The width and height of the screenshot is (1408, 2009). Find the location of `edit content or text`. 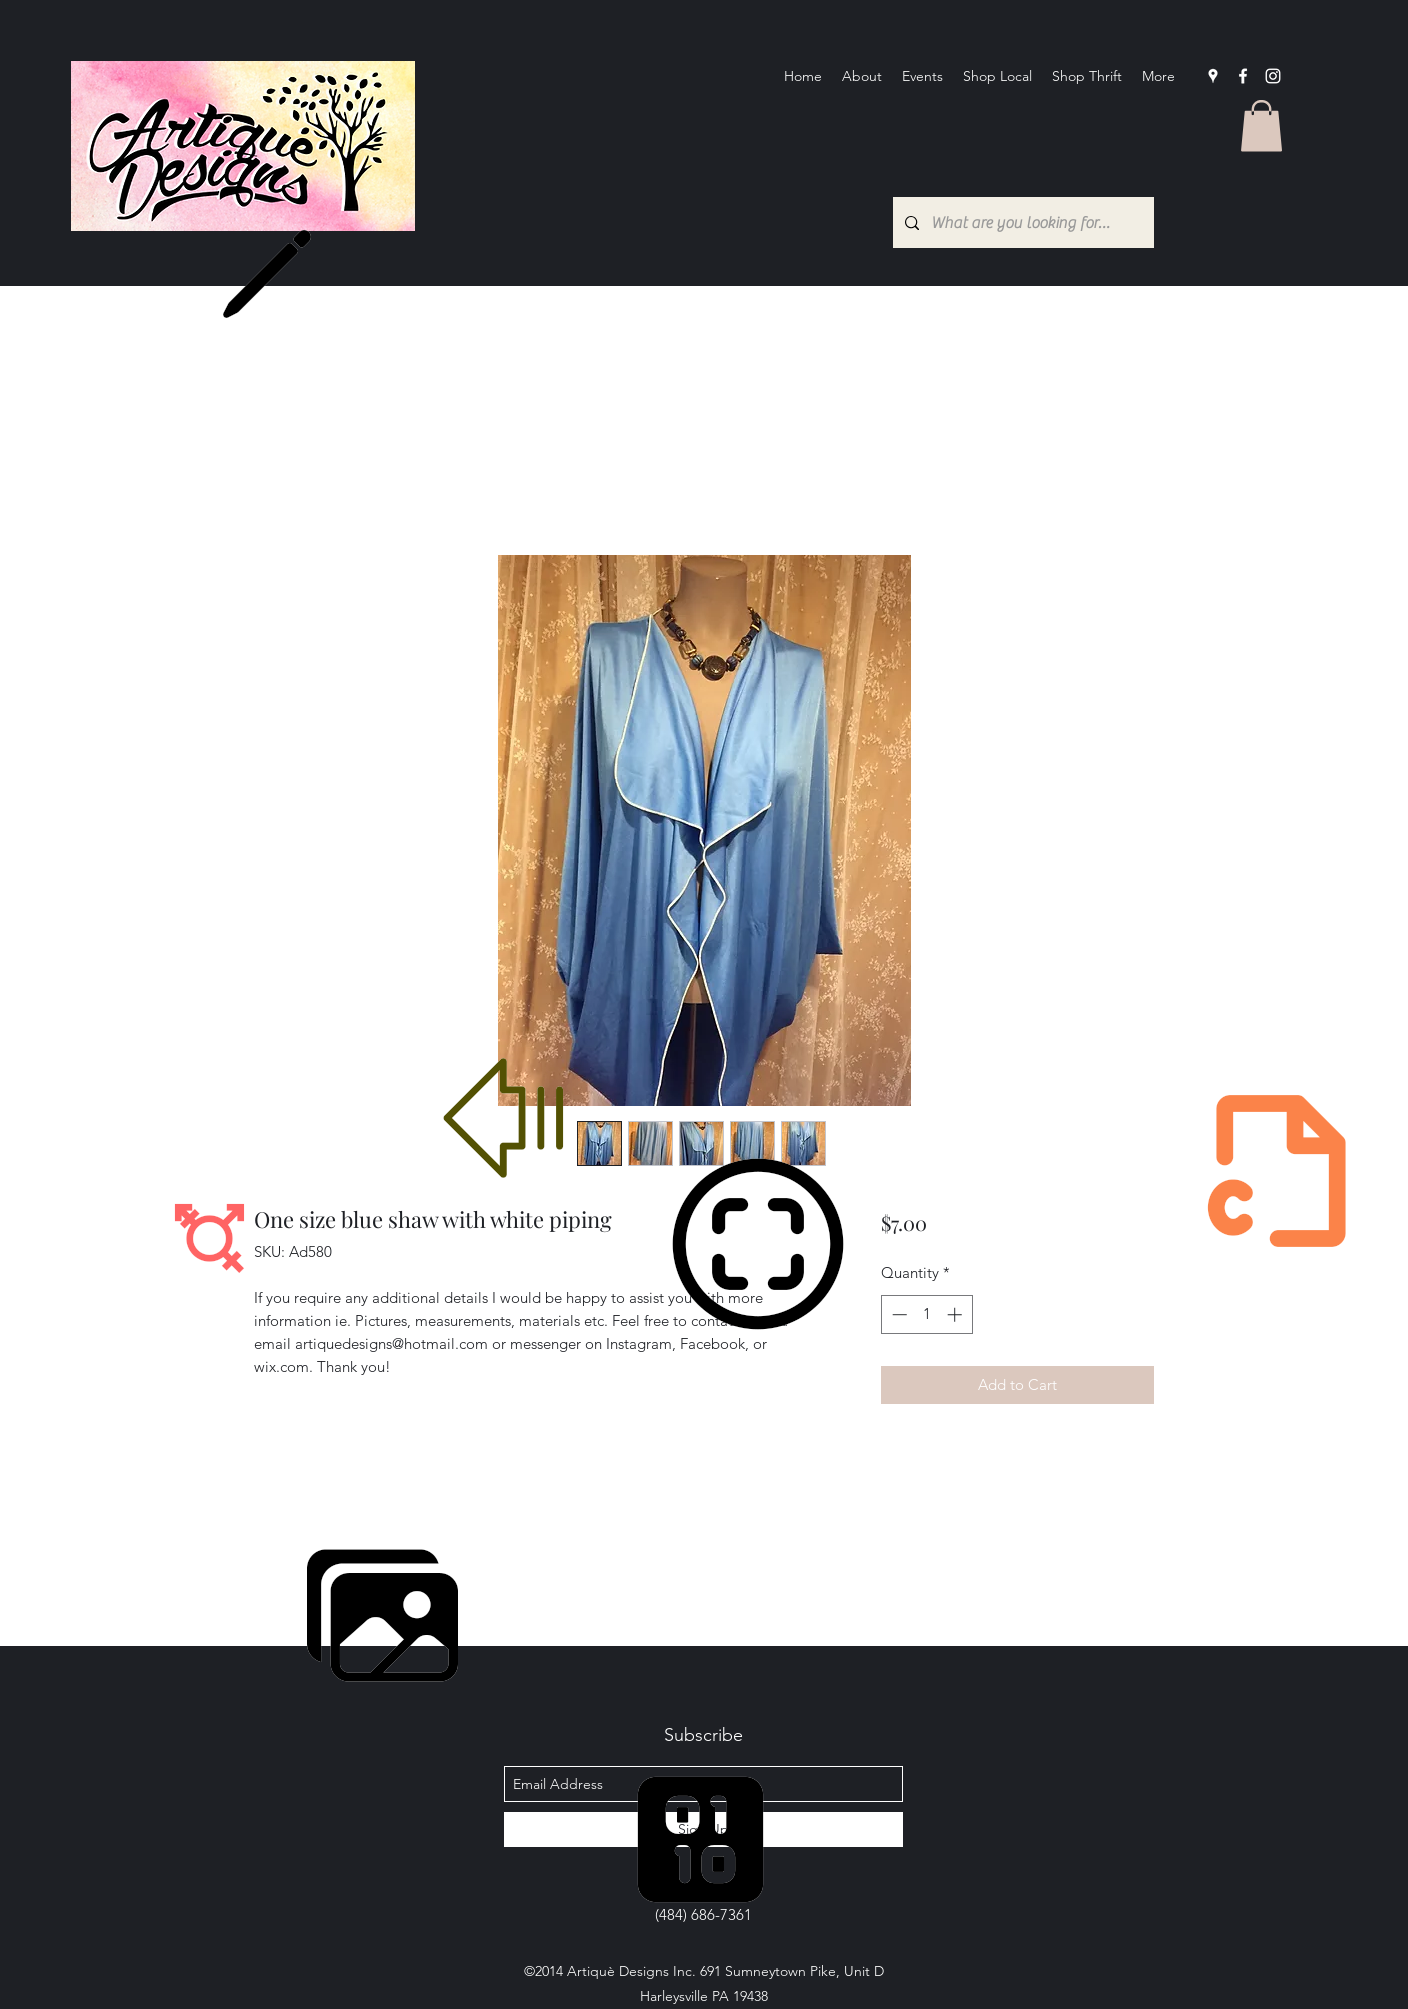

edit content or text is located at coordinates (267, 274).